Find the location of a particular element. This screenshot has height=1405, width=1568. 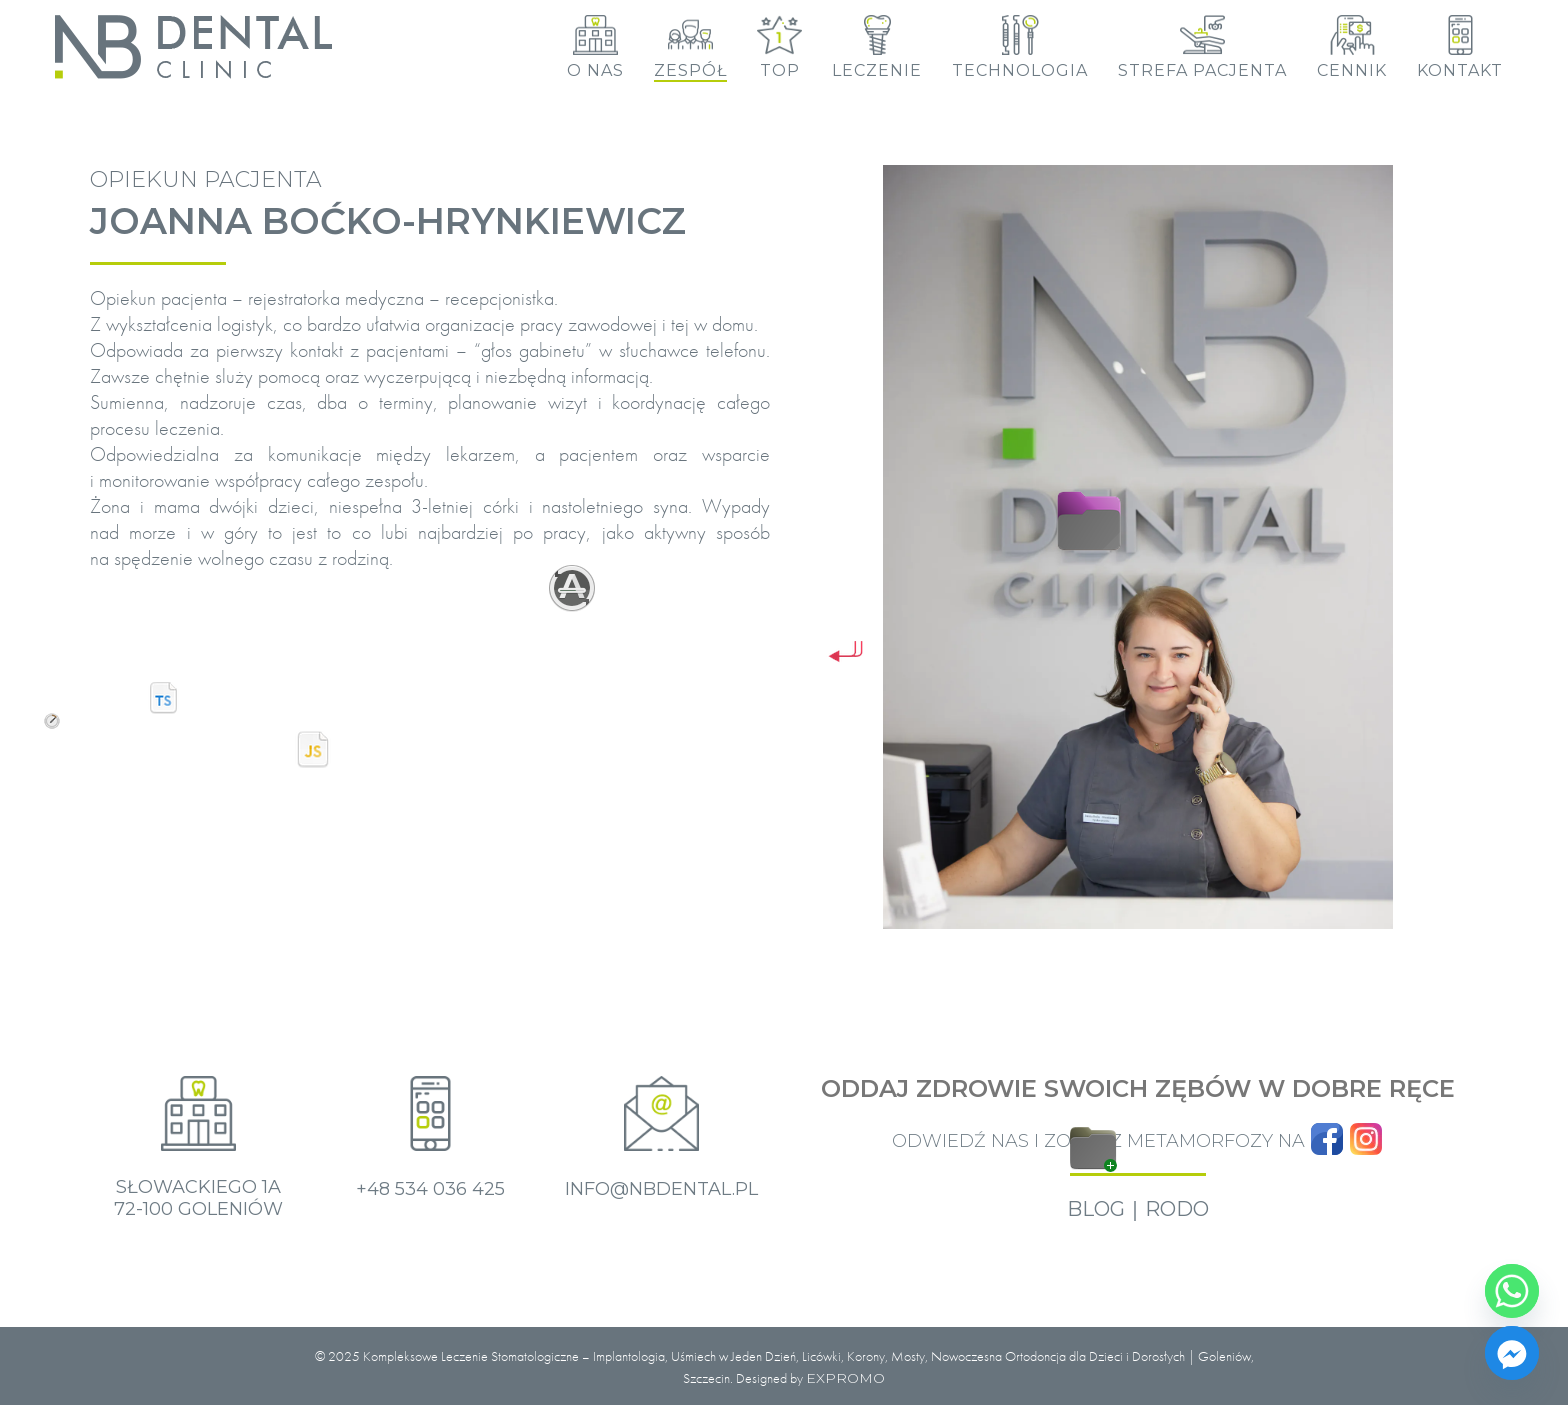

create a new folder is located at coordinates (1093, 1148).